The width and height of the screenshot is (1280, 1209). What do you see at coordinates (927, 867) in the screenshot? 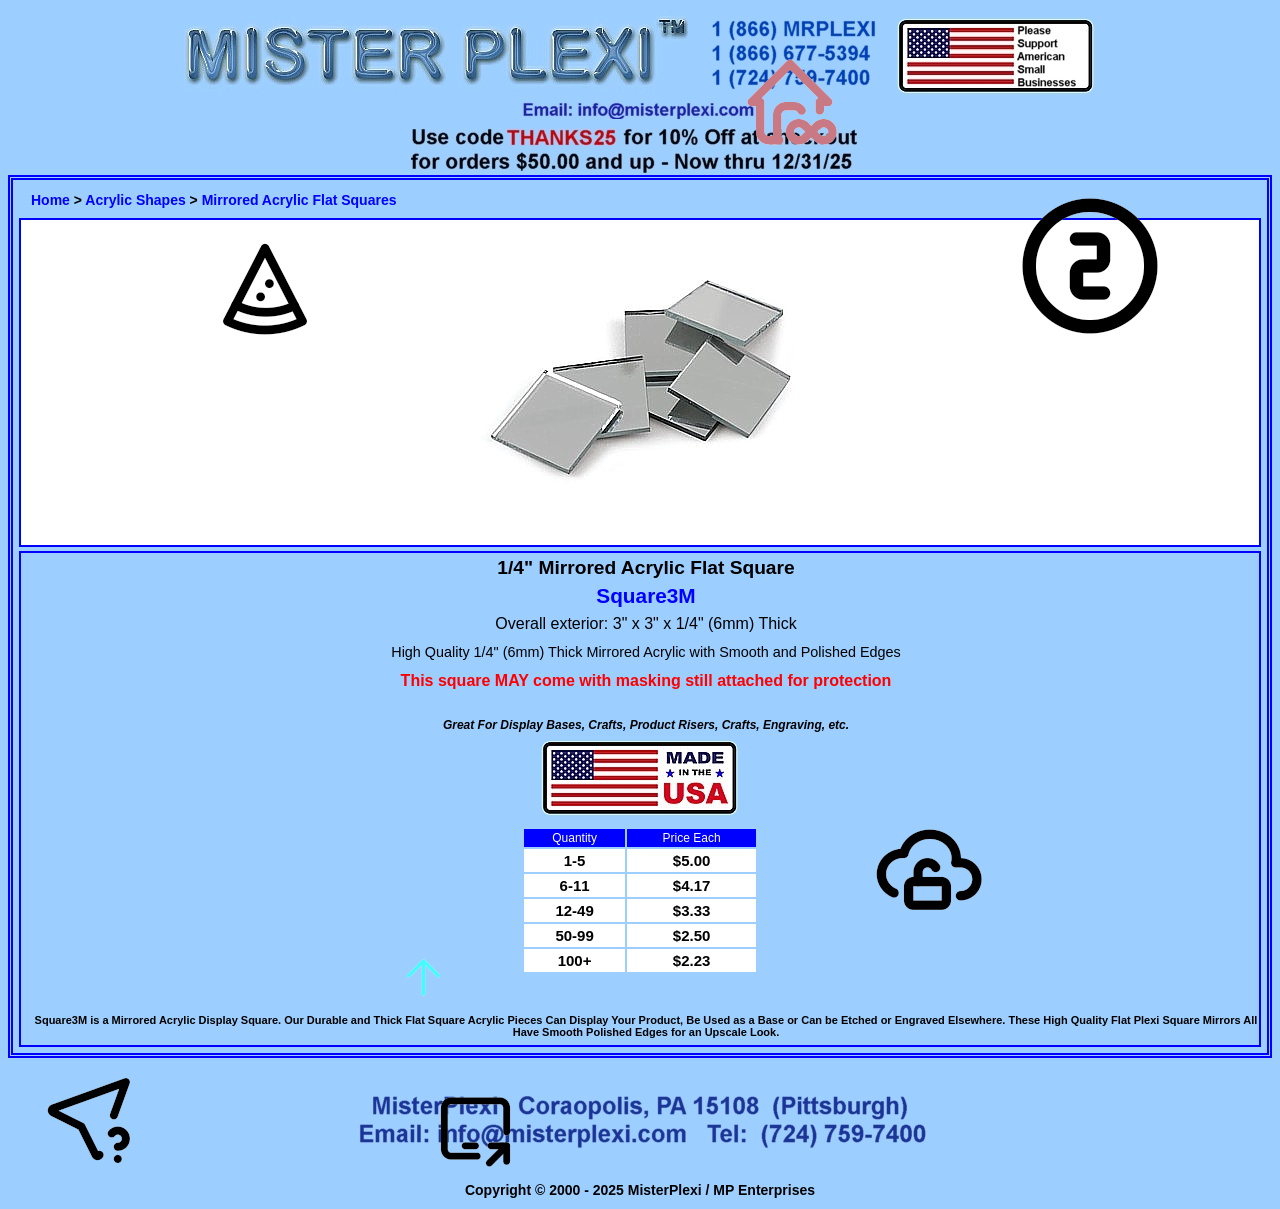
I see `cloud storage with unlocked security` at bounding box center [927, 867].